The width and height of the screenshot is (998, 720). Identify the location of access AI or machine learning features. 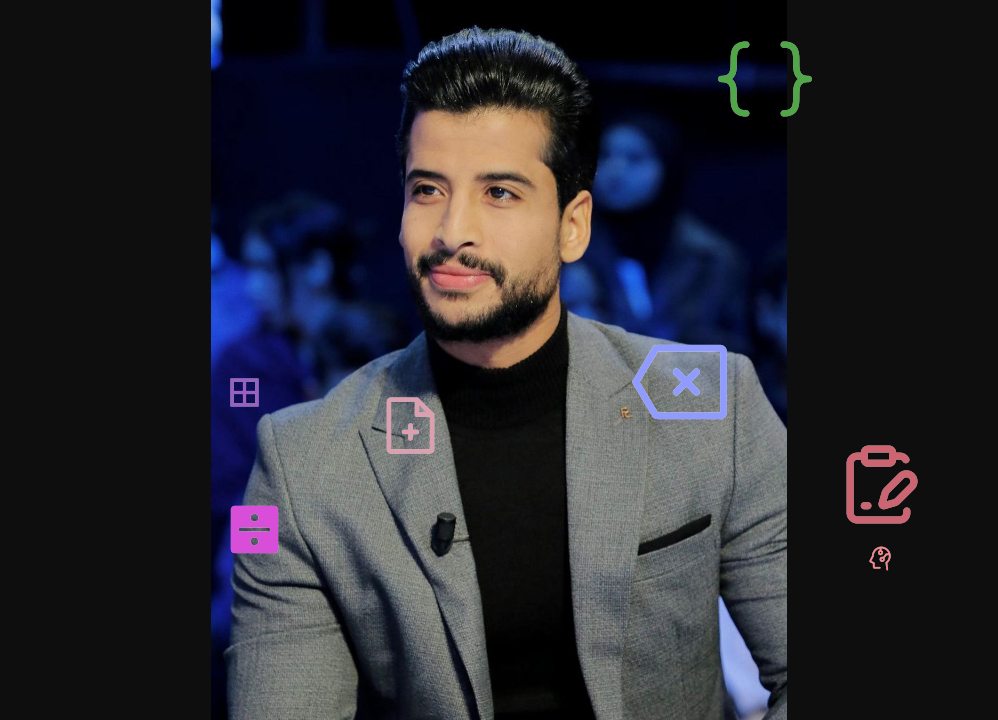
(880, 558).